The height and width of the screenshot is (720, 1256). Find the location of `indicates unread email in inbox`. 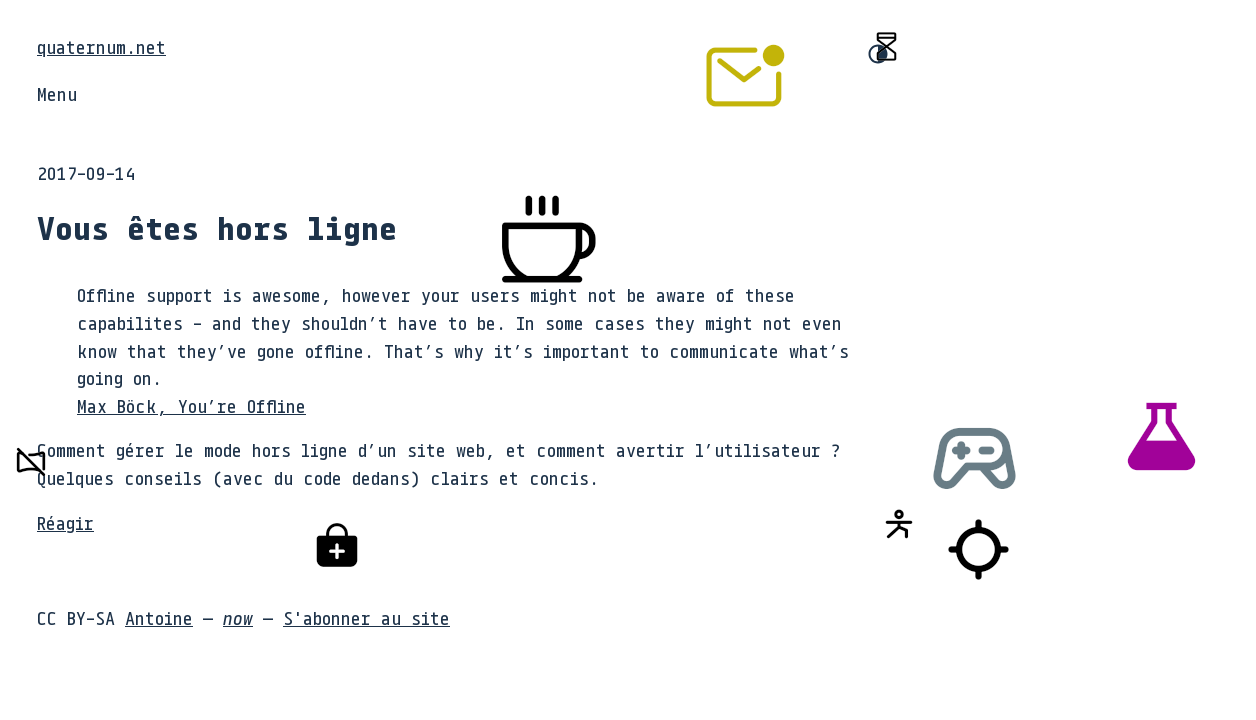

indicates unread email in inbox is located at coordinates (744, 77).